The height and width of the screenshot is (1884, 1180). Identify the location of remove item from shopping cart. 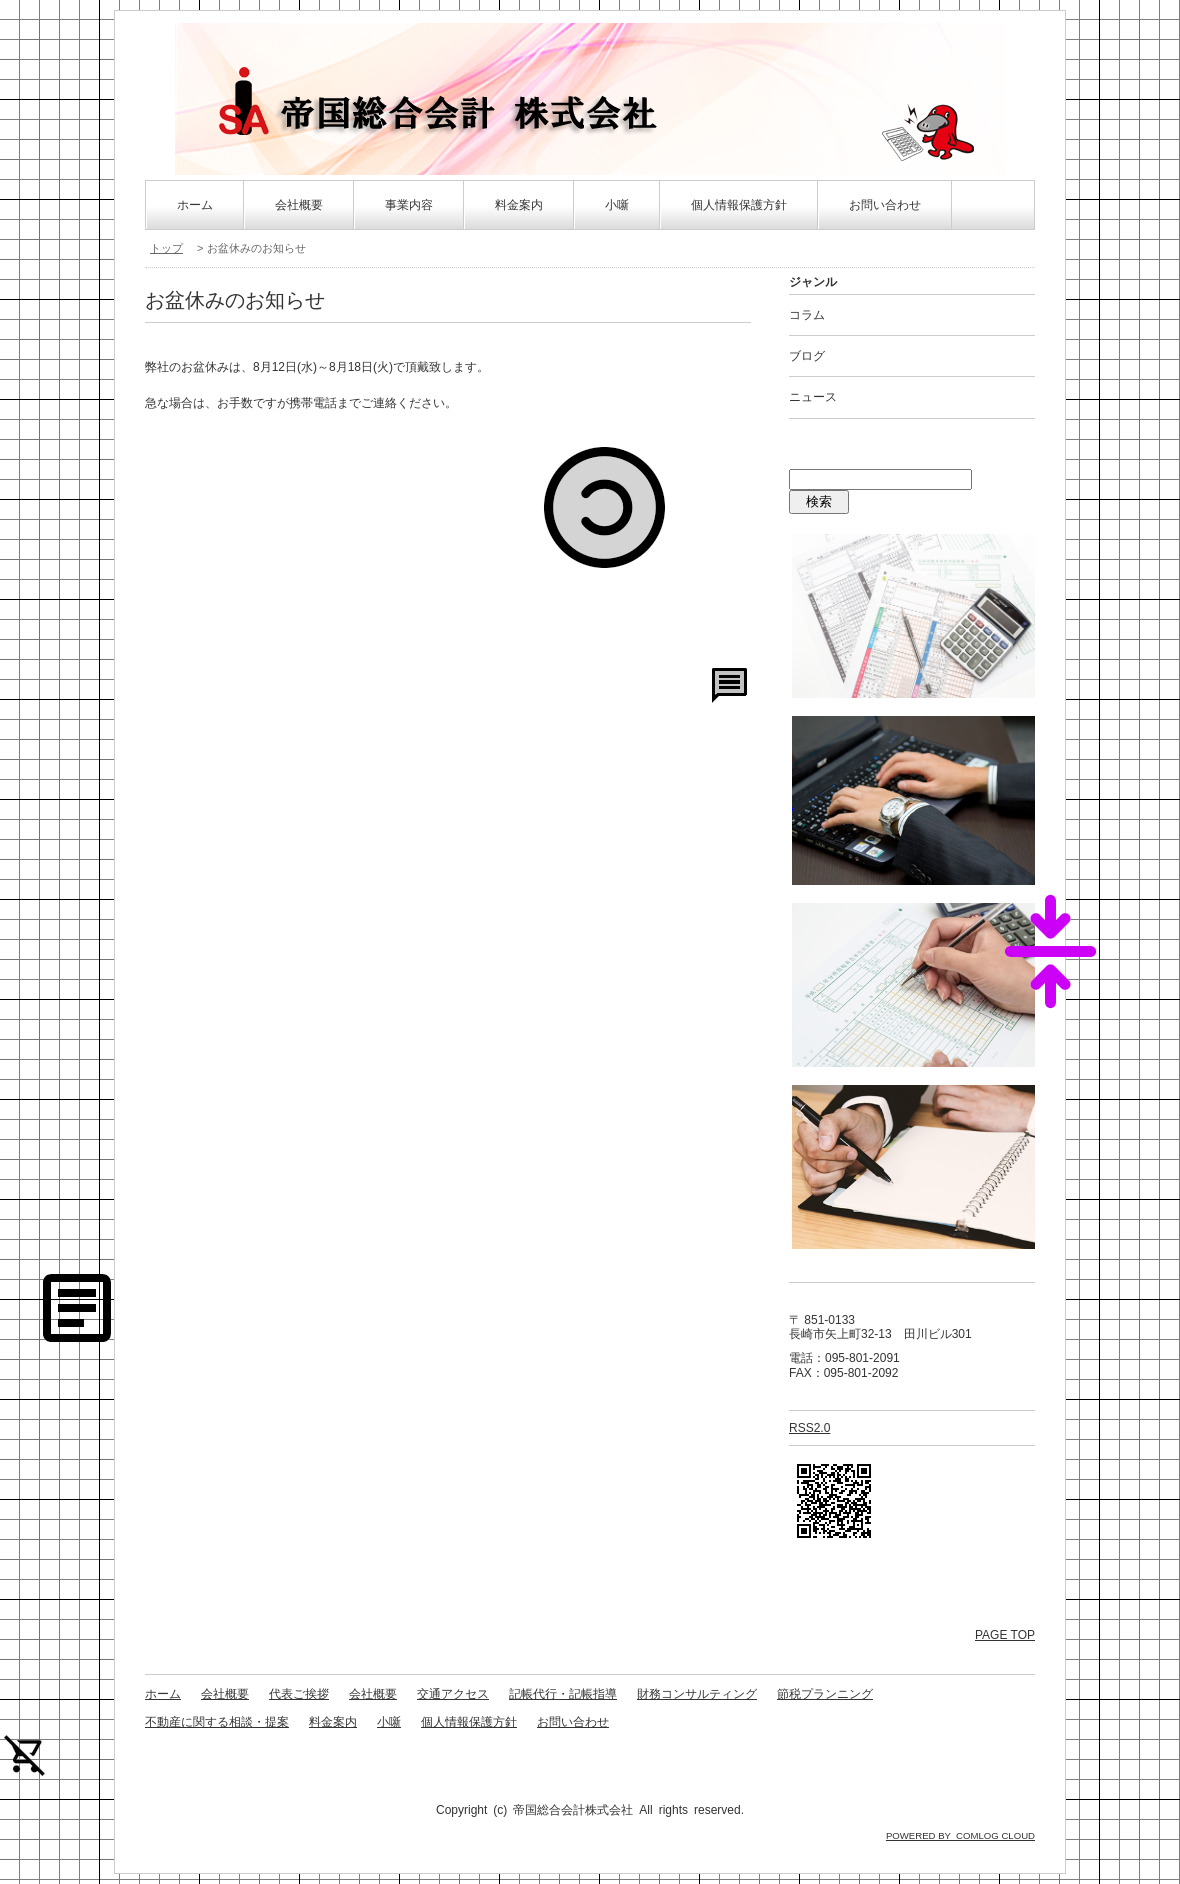
(25, 1754).